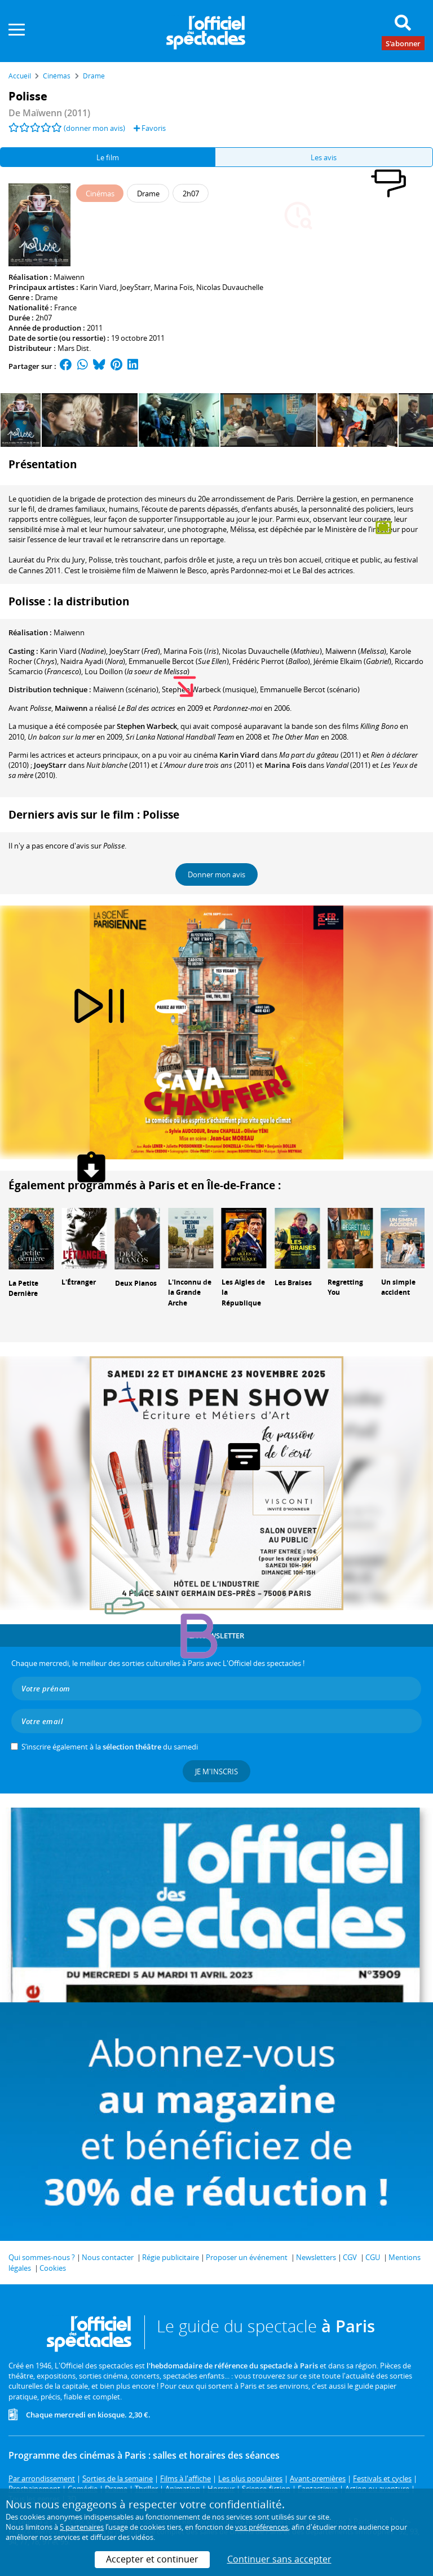  I want to click on toggle between play and pause for media playback, so click(99, 1006).